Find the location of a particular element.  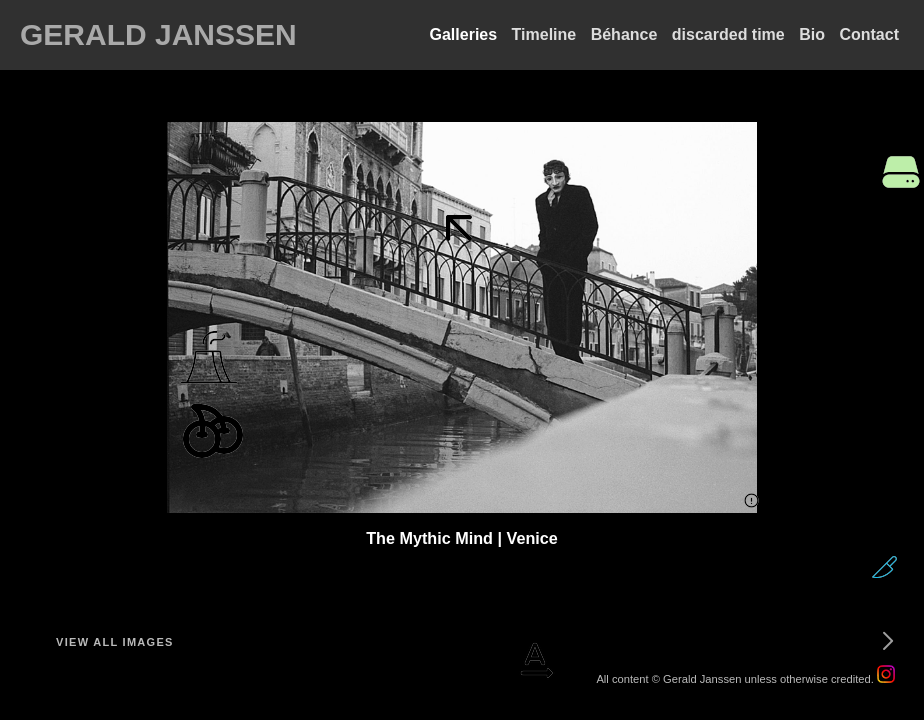

navigate back to previous screen is located at coordinates (459, 228).